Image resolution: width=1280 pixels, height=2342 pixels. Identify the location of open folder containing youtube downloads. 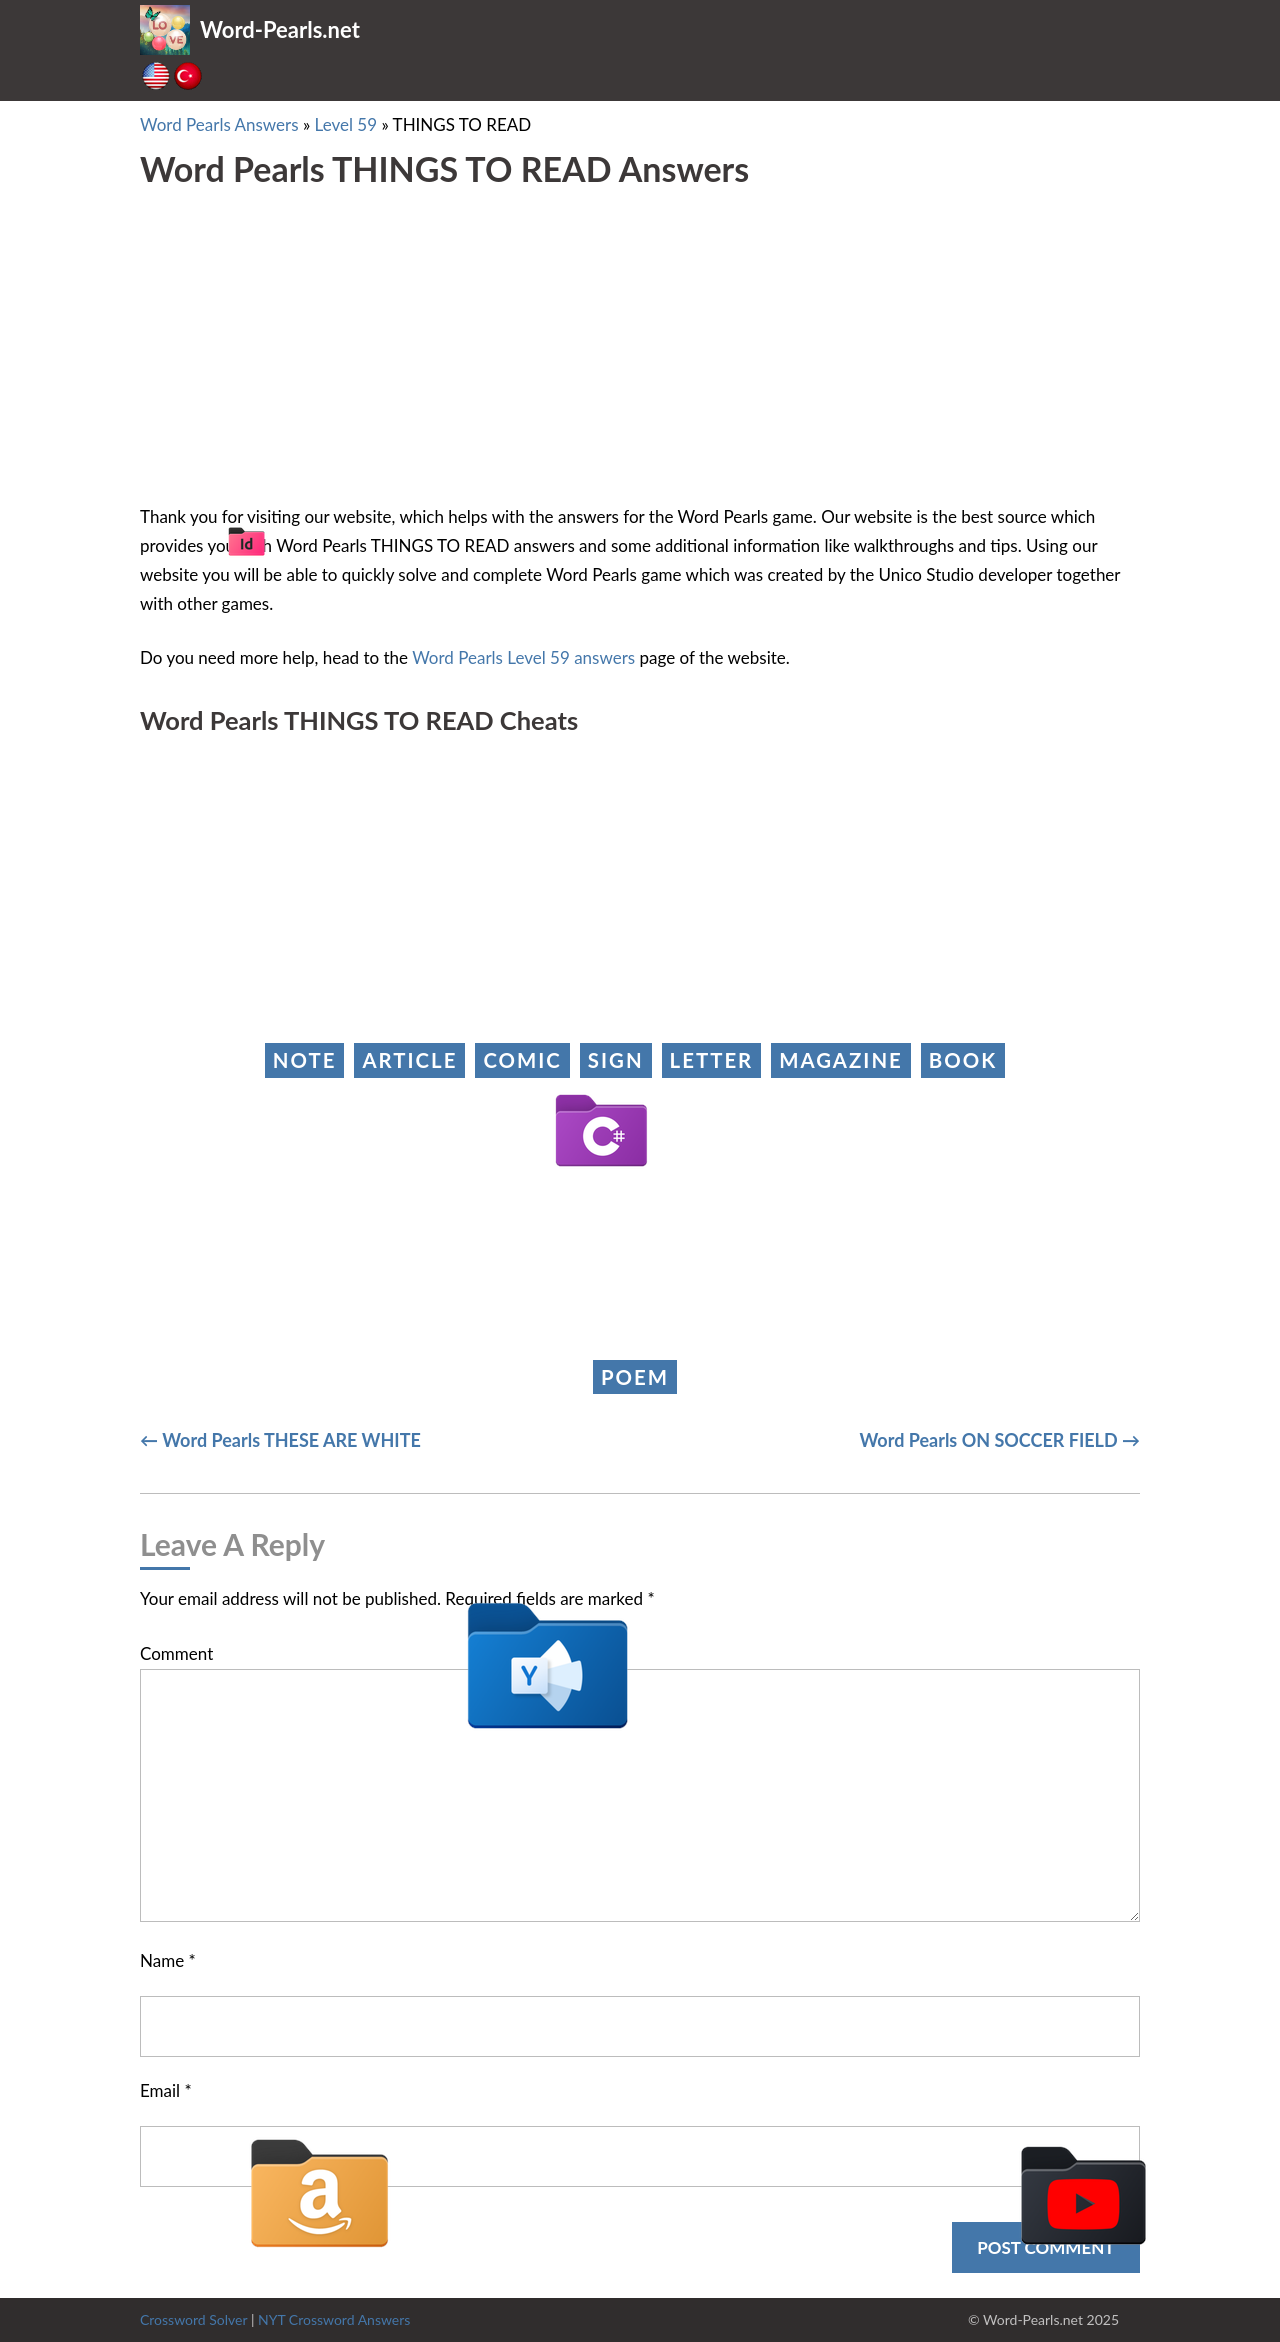
(1083, 2199).